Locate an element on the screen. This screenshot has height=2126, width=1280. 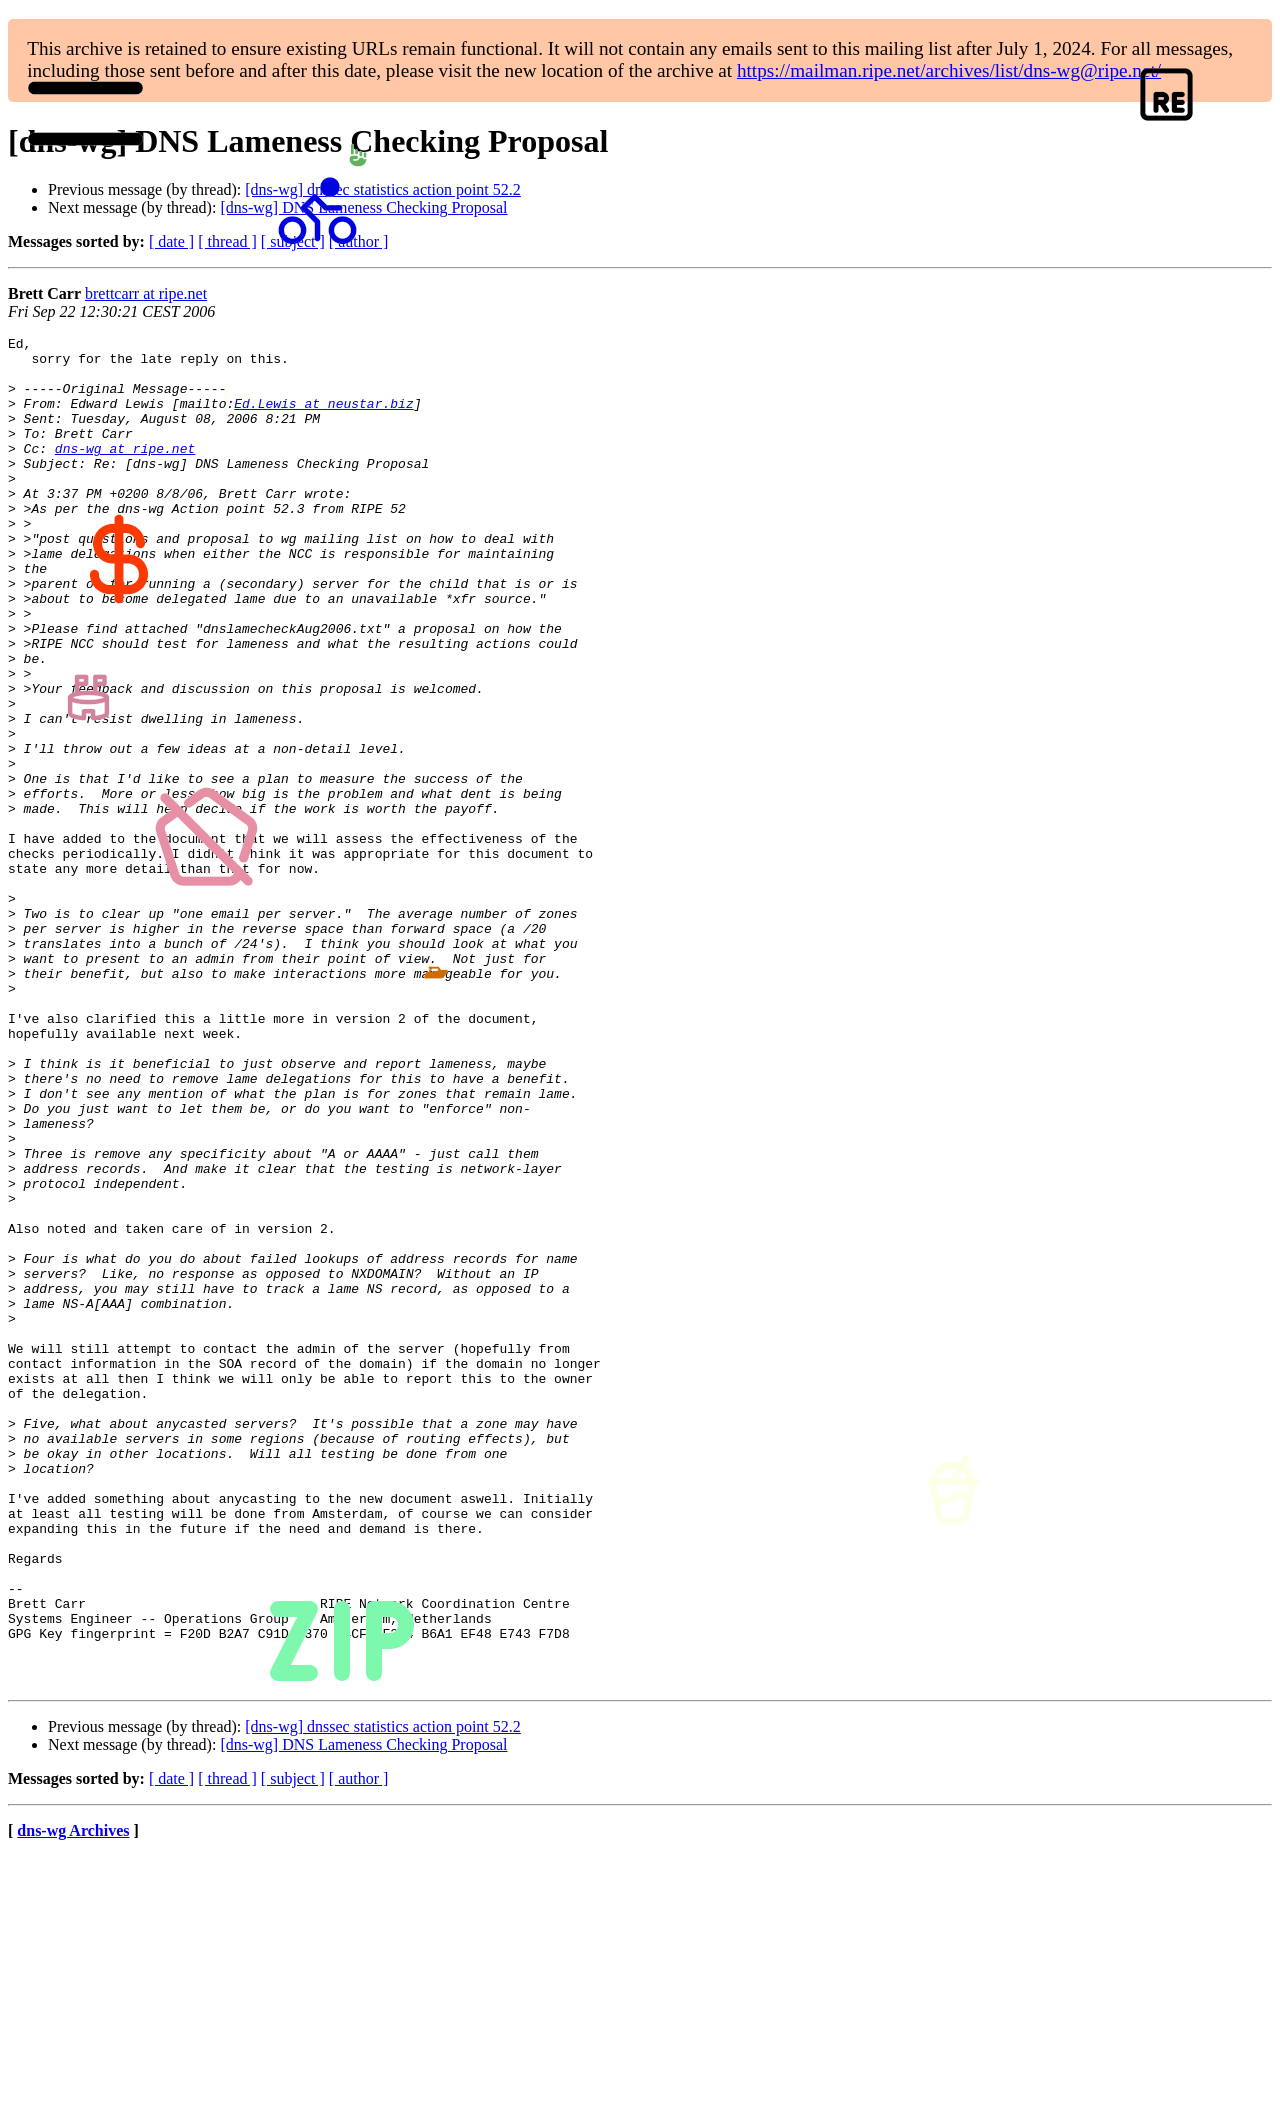
tap to select or indicate a point of interest is located at coordinates (358, 155).